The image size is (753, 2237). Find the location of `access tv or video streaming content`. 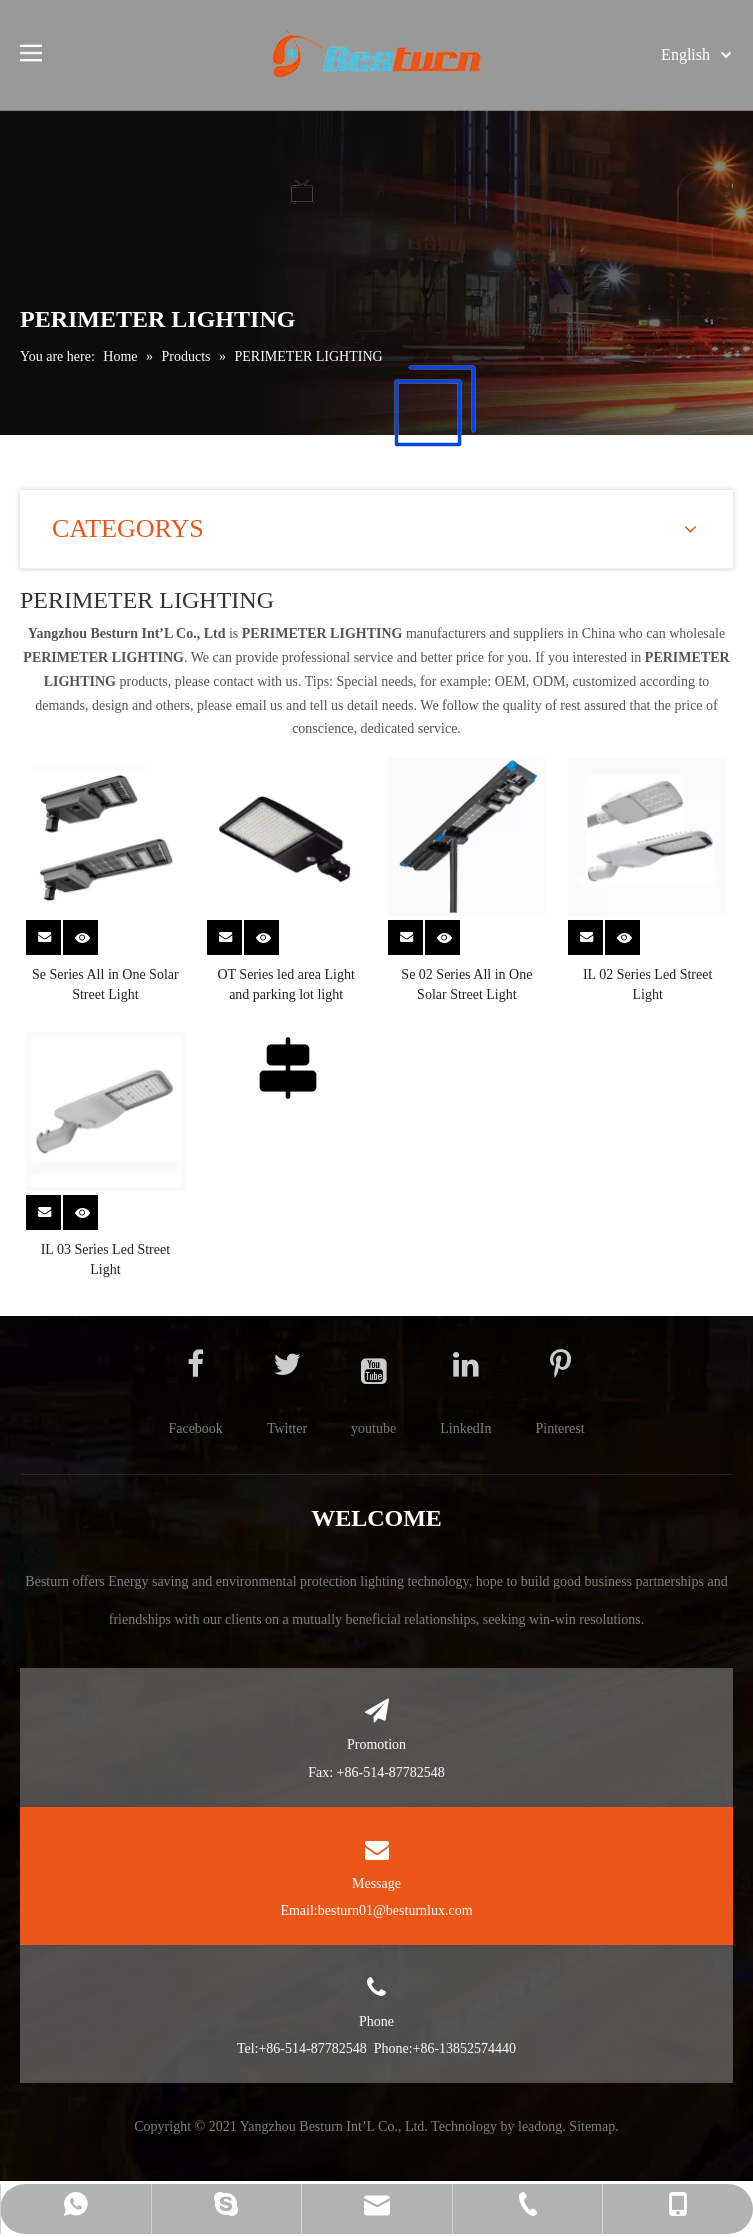

access tv or video streaming content is located at coordinates (302, 193).